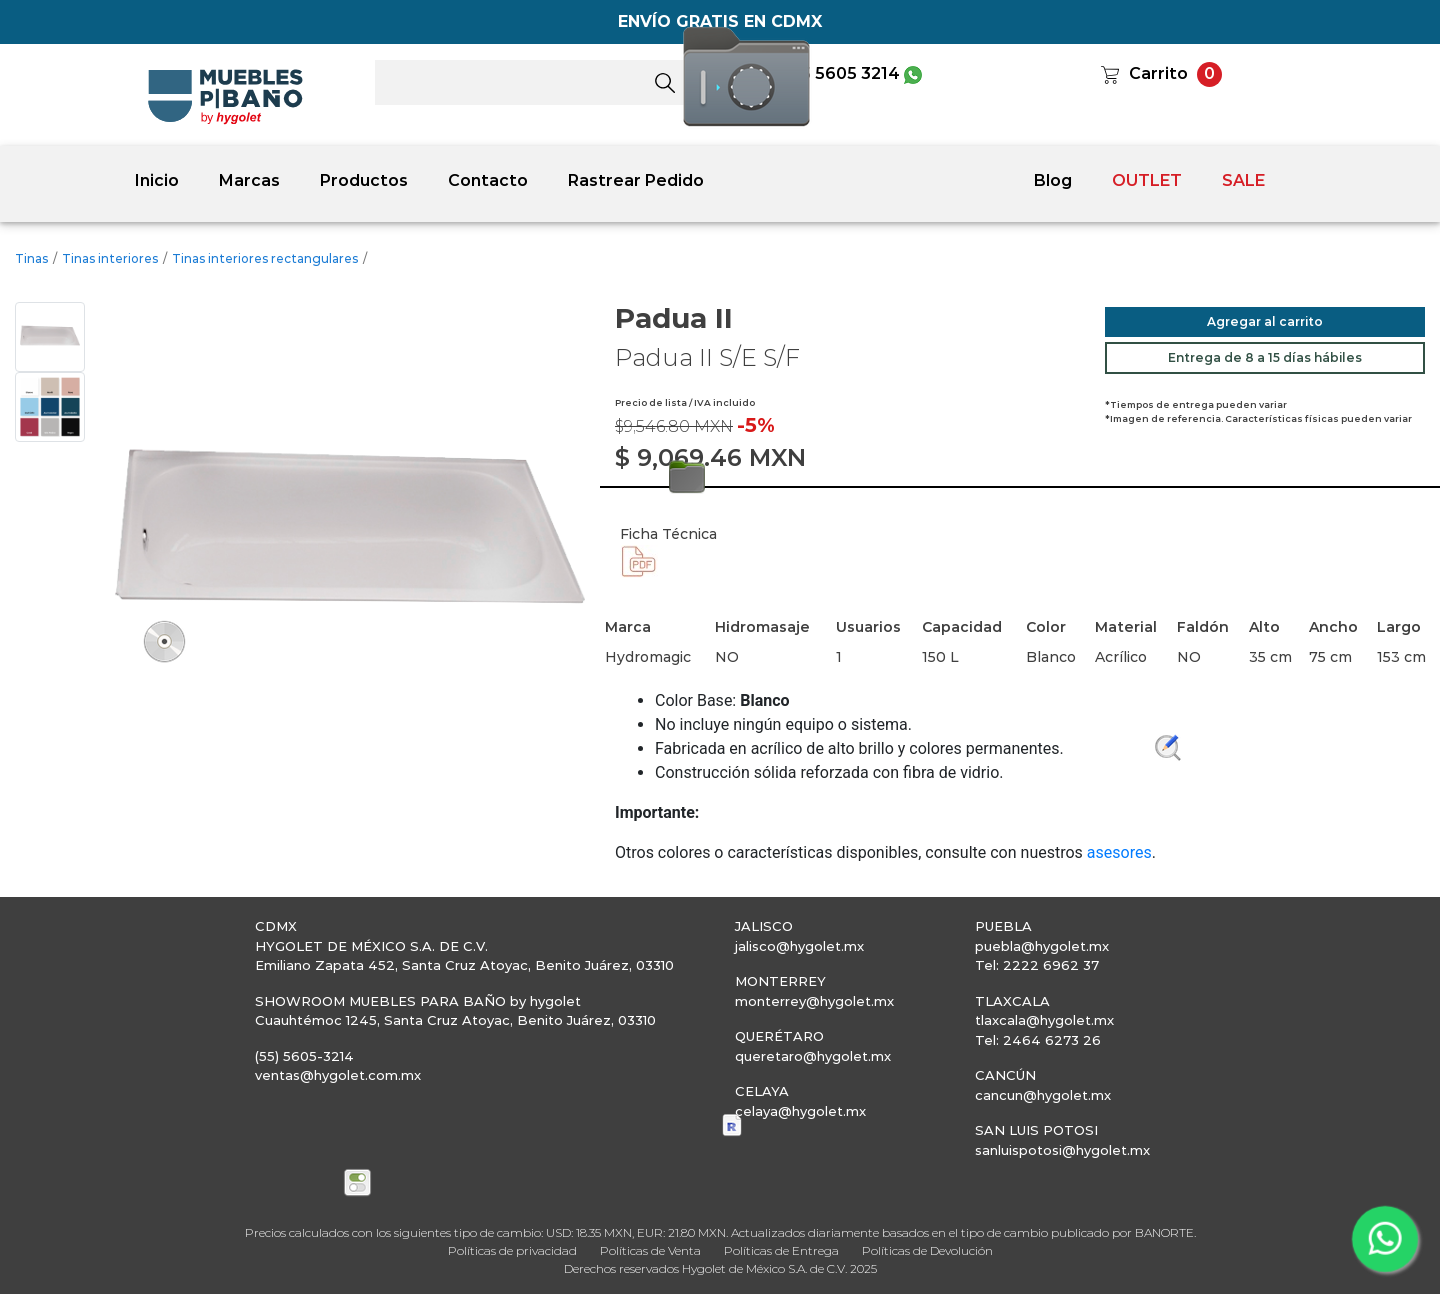  Describe the element at coordinates (1168, 748) in the screenshot. I see `open find and replace tool` at that location.